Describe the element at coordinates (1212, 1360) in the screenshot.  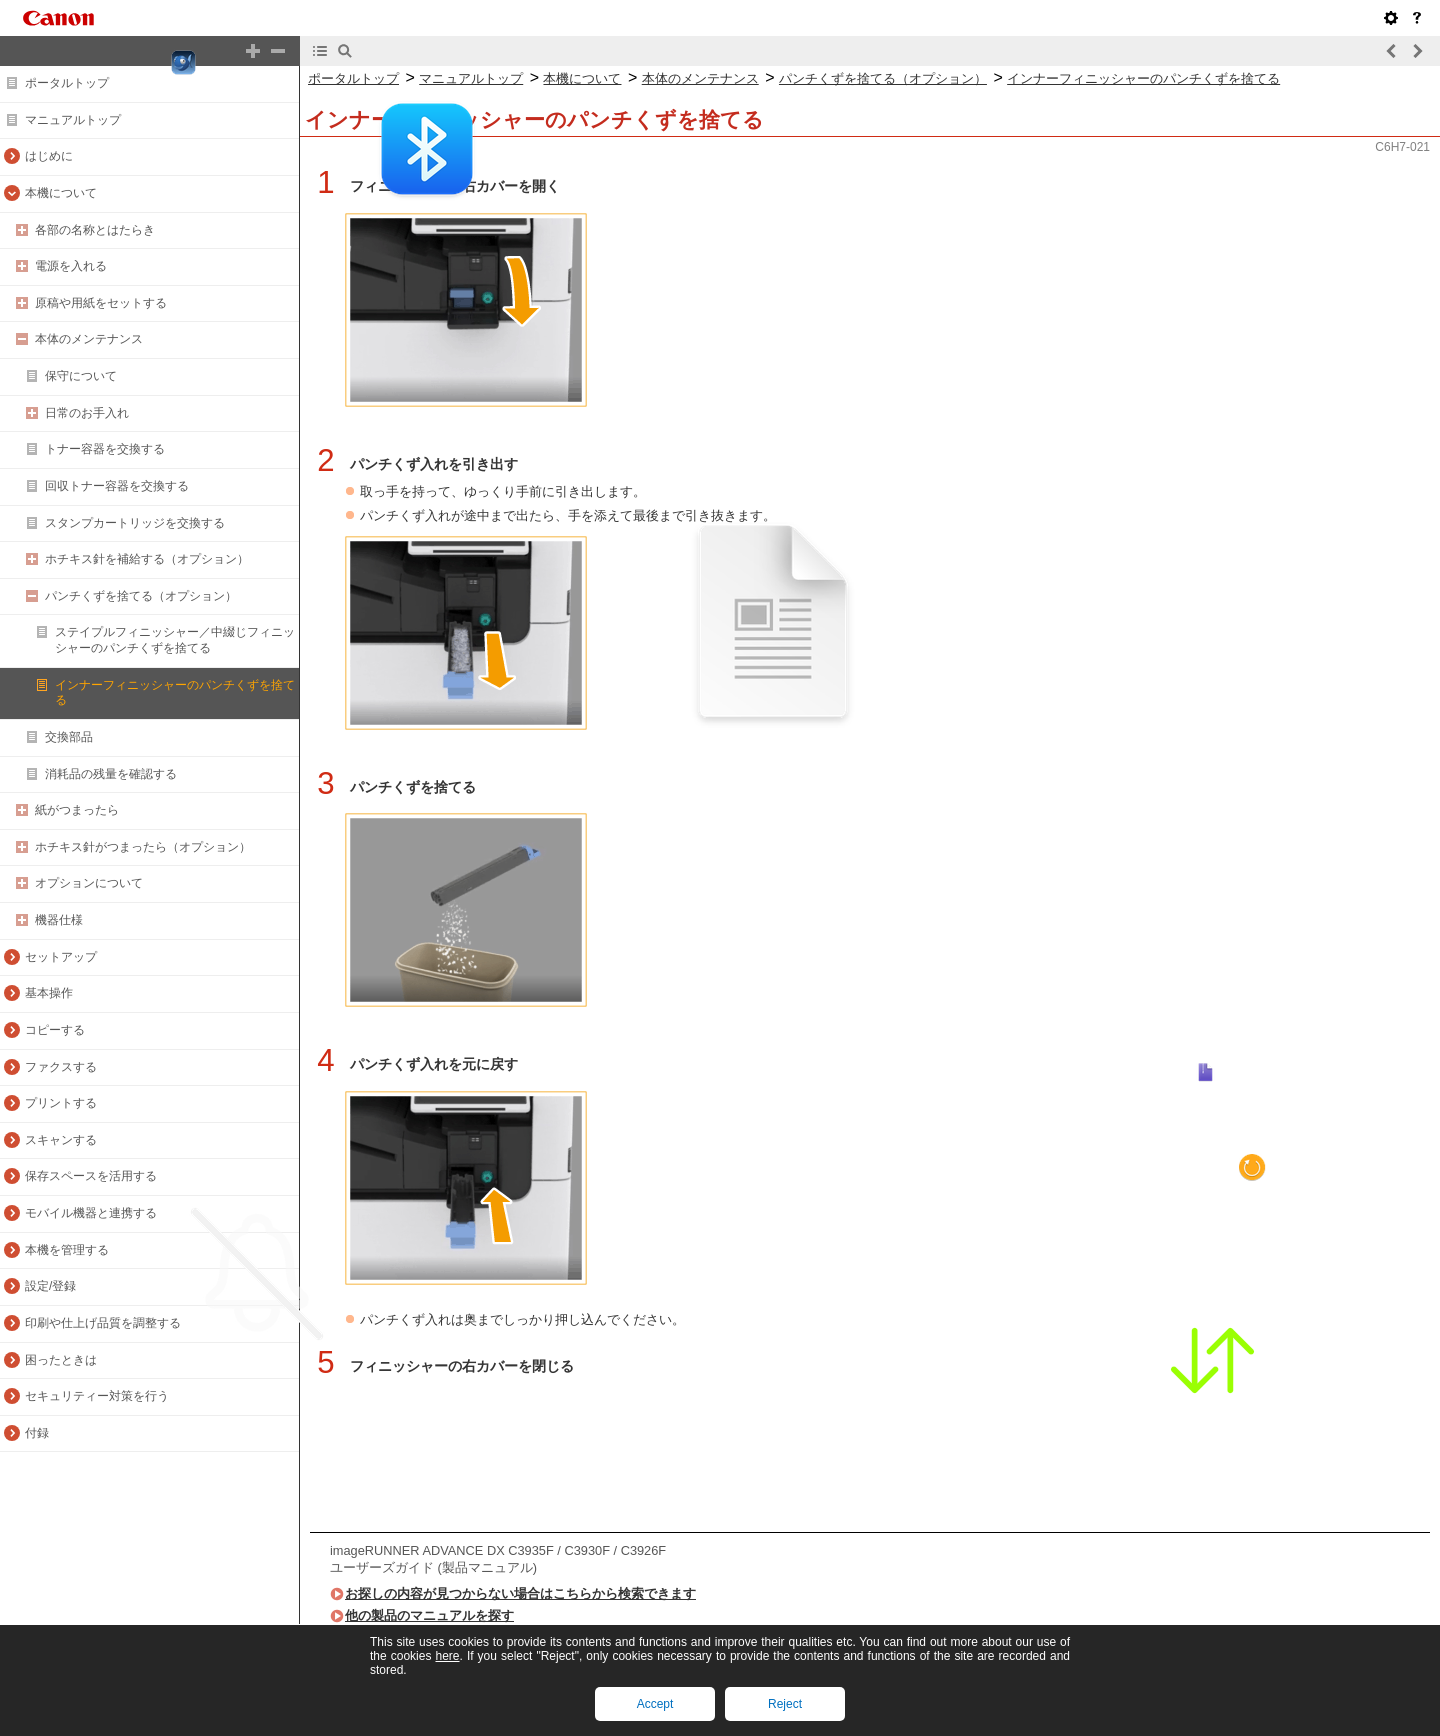
I see `swap or reorder items vertically` at that location.